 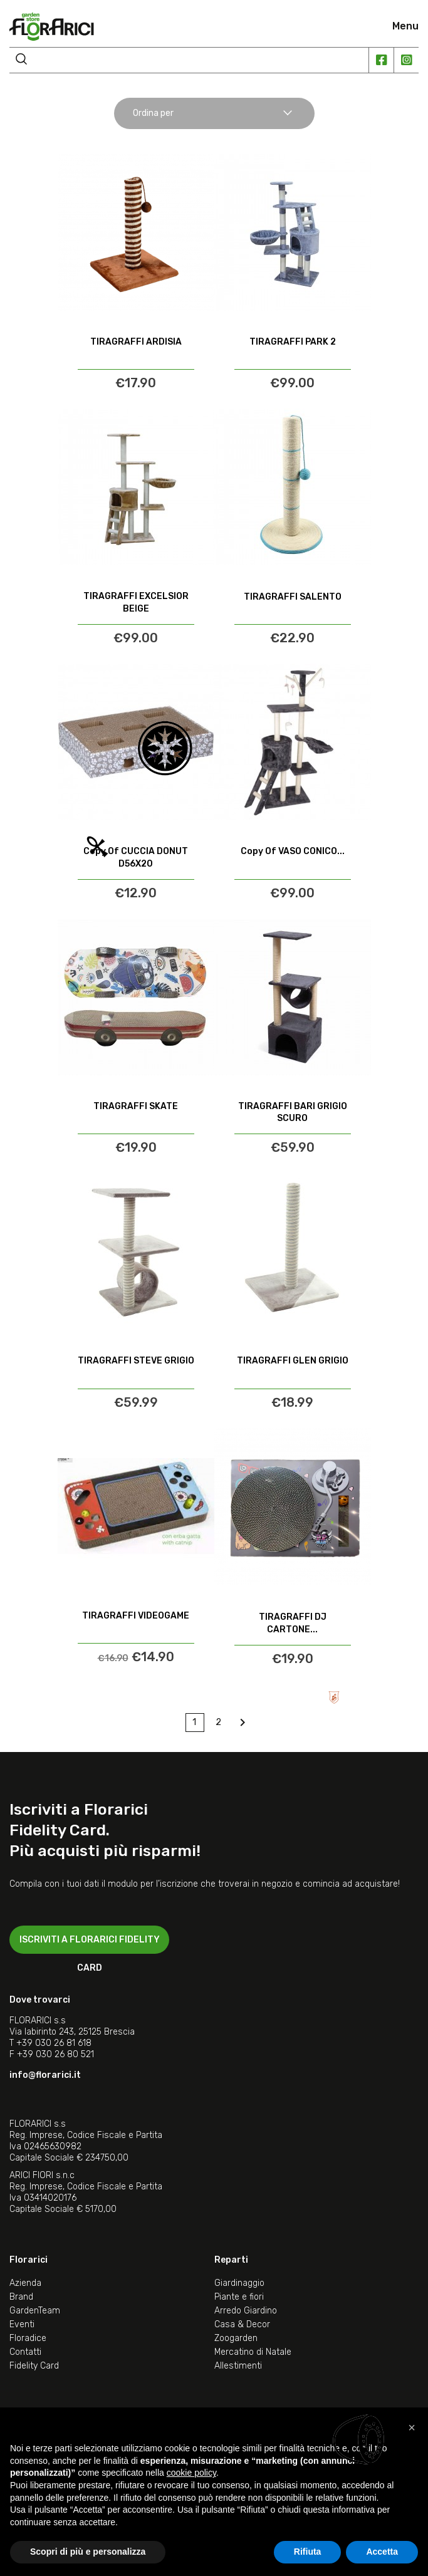 What do you see at coordinates (358, 2439) in the screenshot?
I see `kiwi fruit item in a food or cooking game` at bounding box center [358, 2439].